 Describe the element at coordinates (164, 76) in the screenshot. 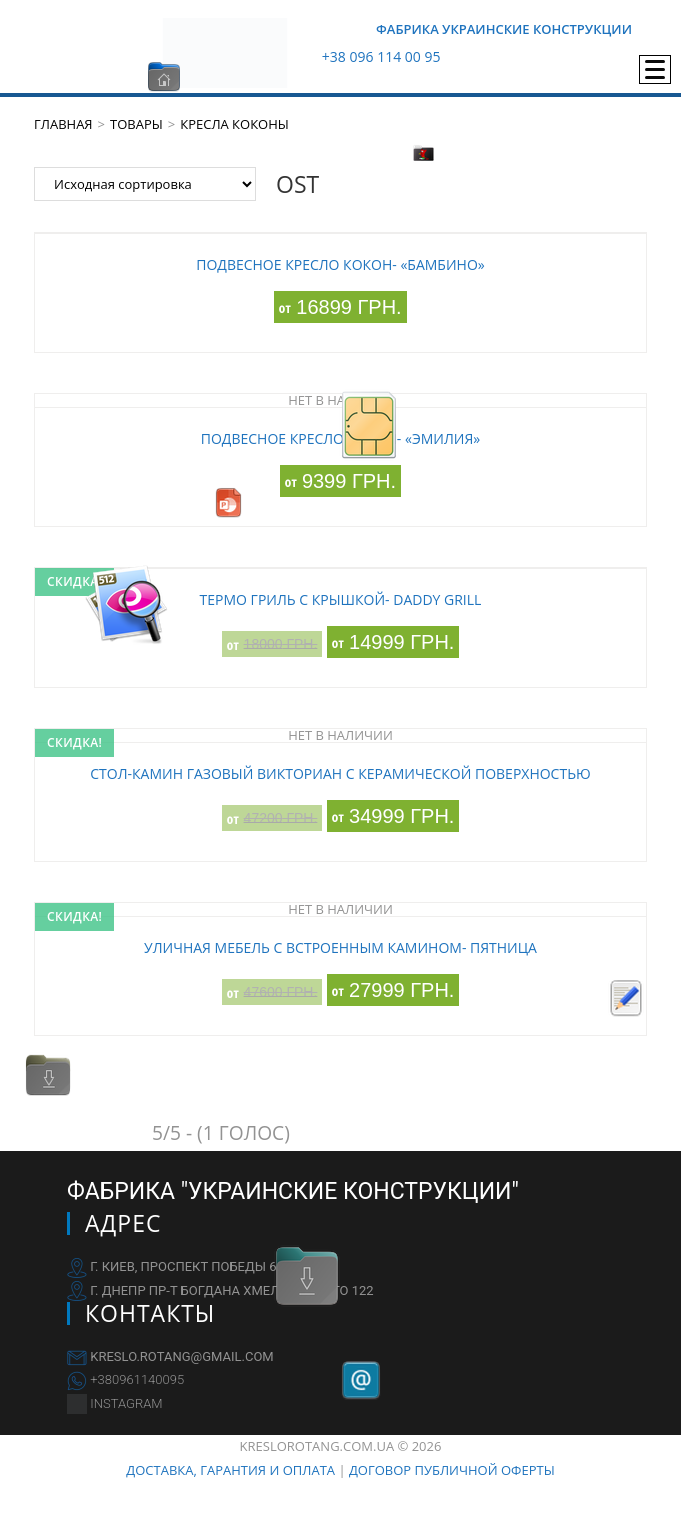

I see `access your home folder` at that location.